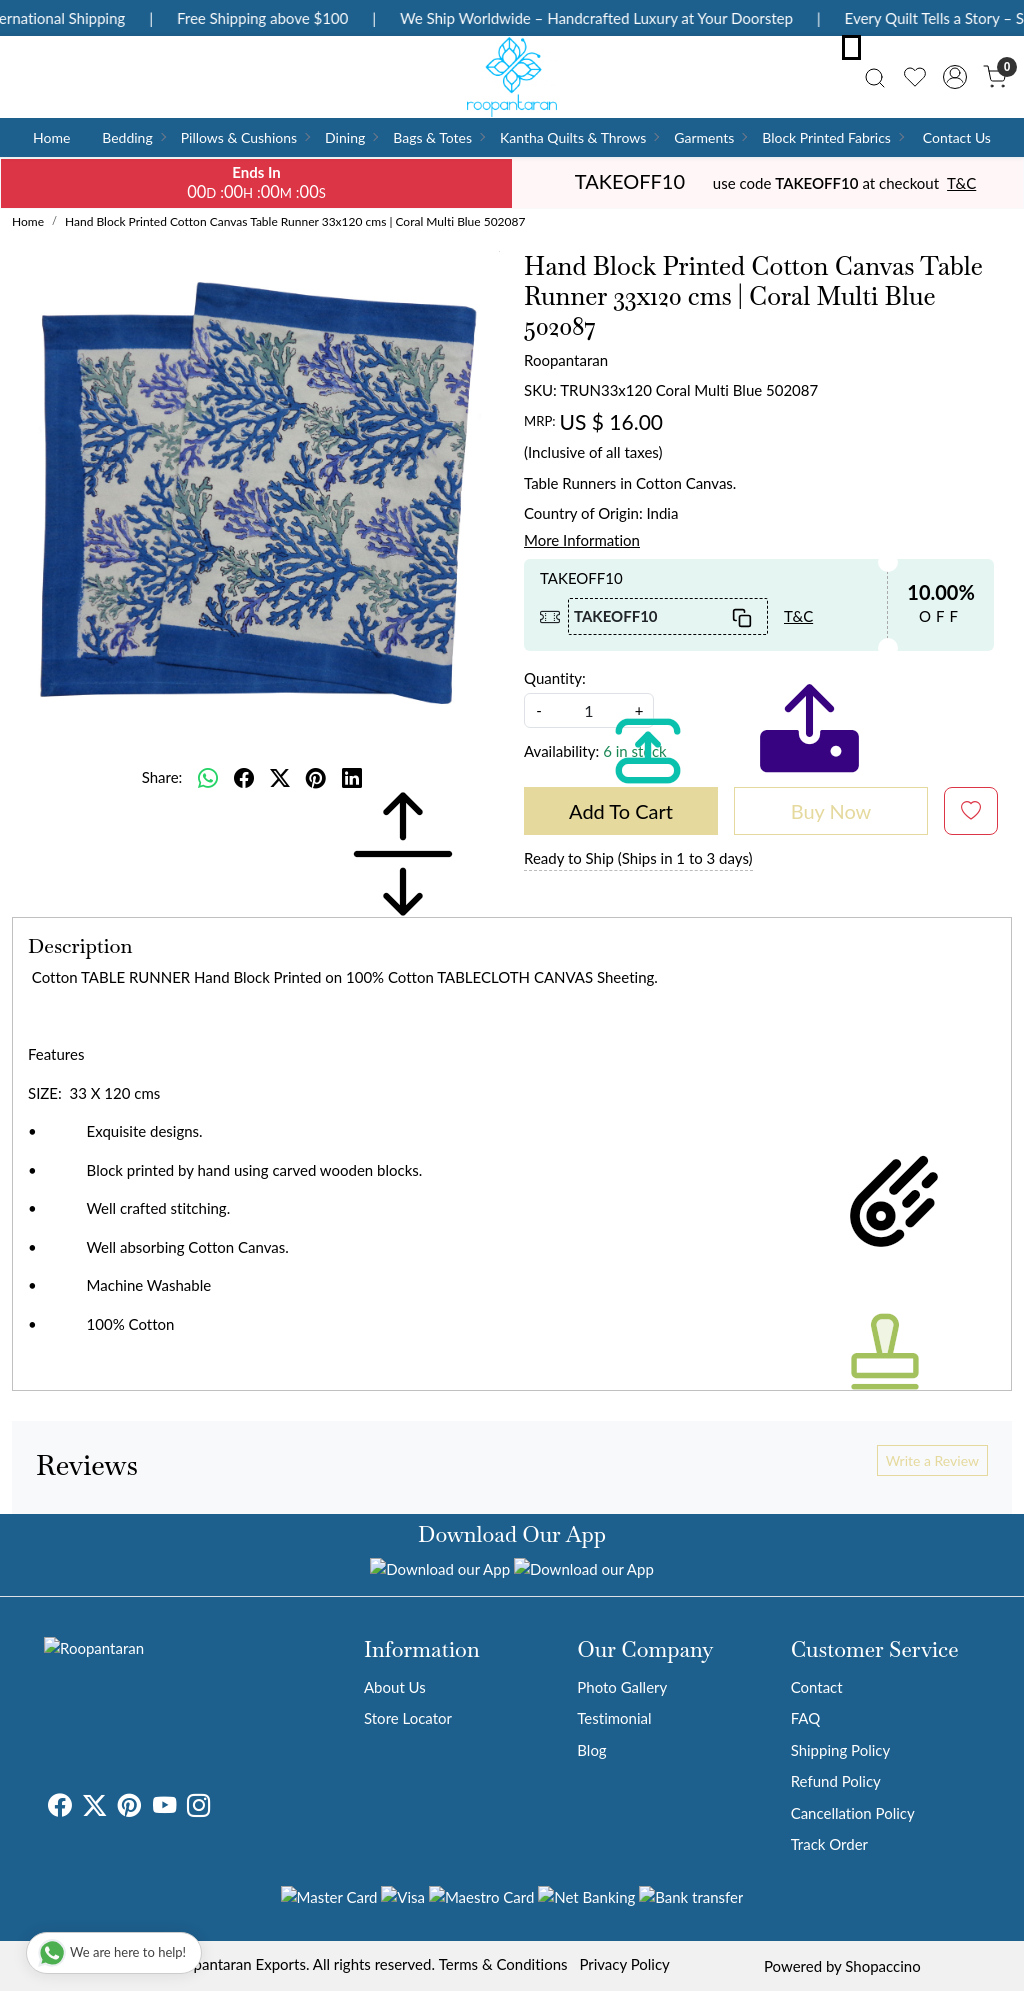 This screenshot has height=2000, width=1024. Describe the element at coordinates (885, 1353) in the screenshot. I see `apply a stamp or seal to a document` at that location.